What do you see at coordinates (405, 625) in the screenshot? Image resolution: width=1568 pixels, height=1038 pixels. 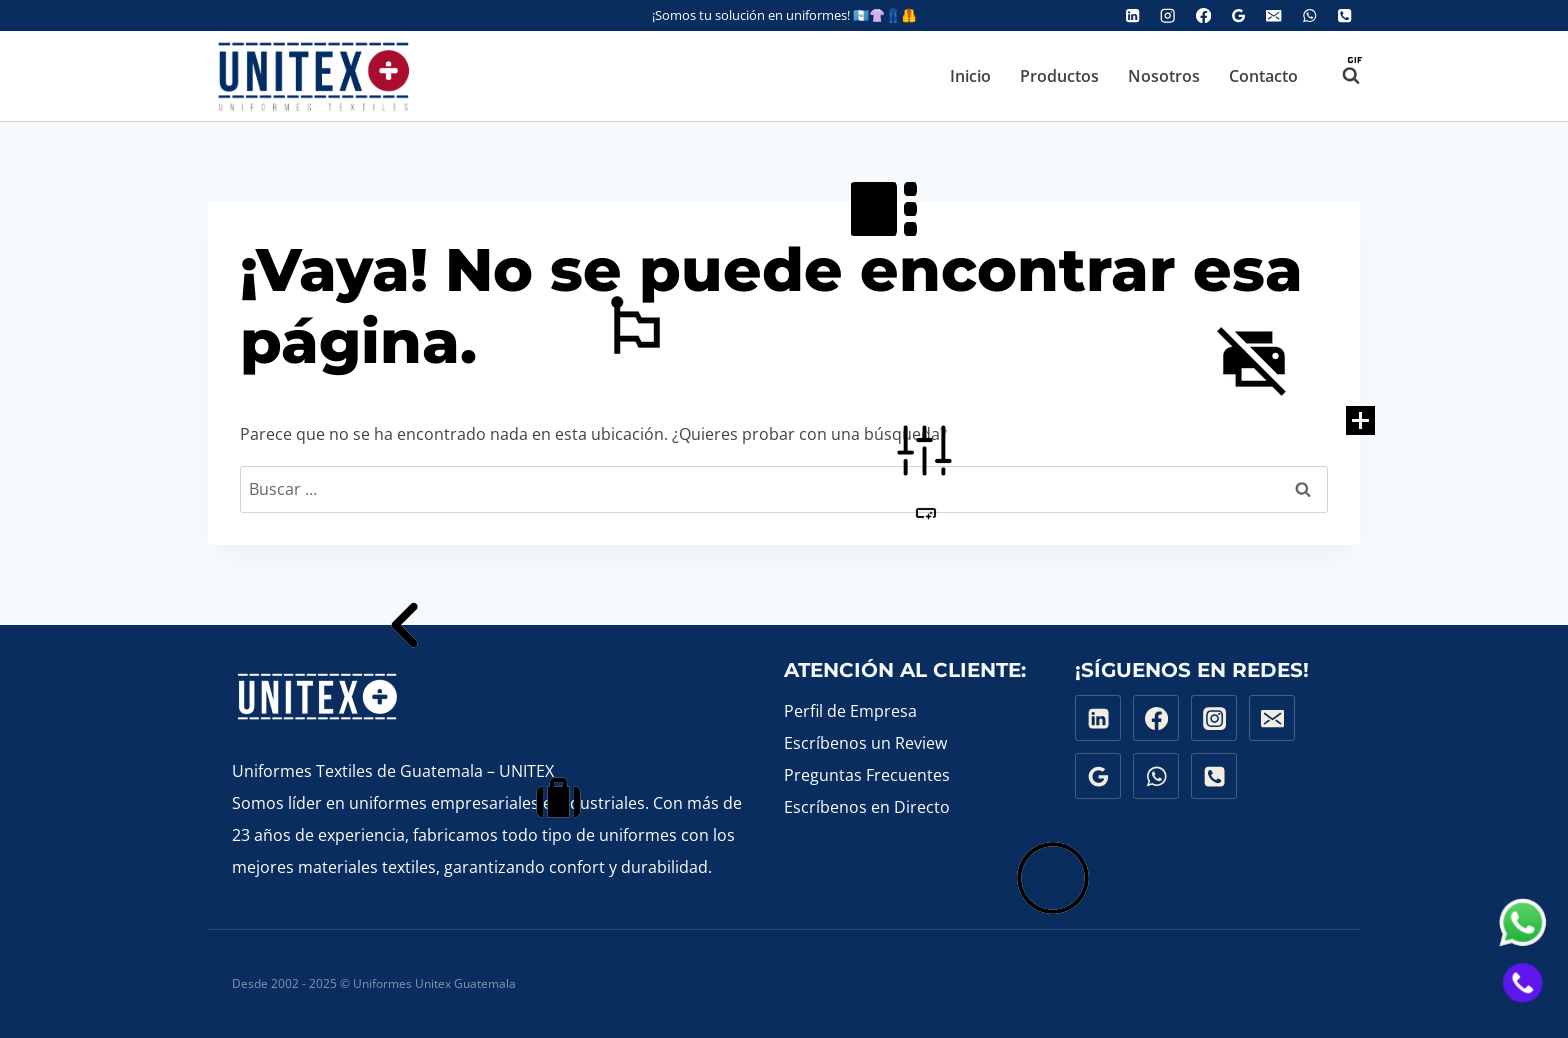 I see `go back to the previous screen` at bounding box center [405, 625].